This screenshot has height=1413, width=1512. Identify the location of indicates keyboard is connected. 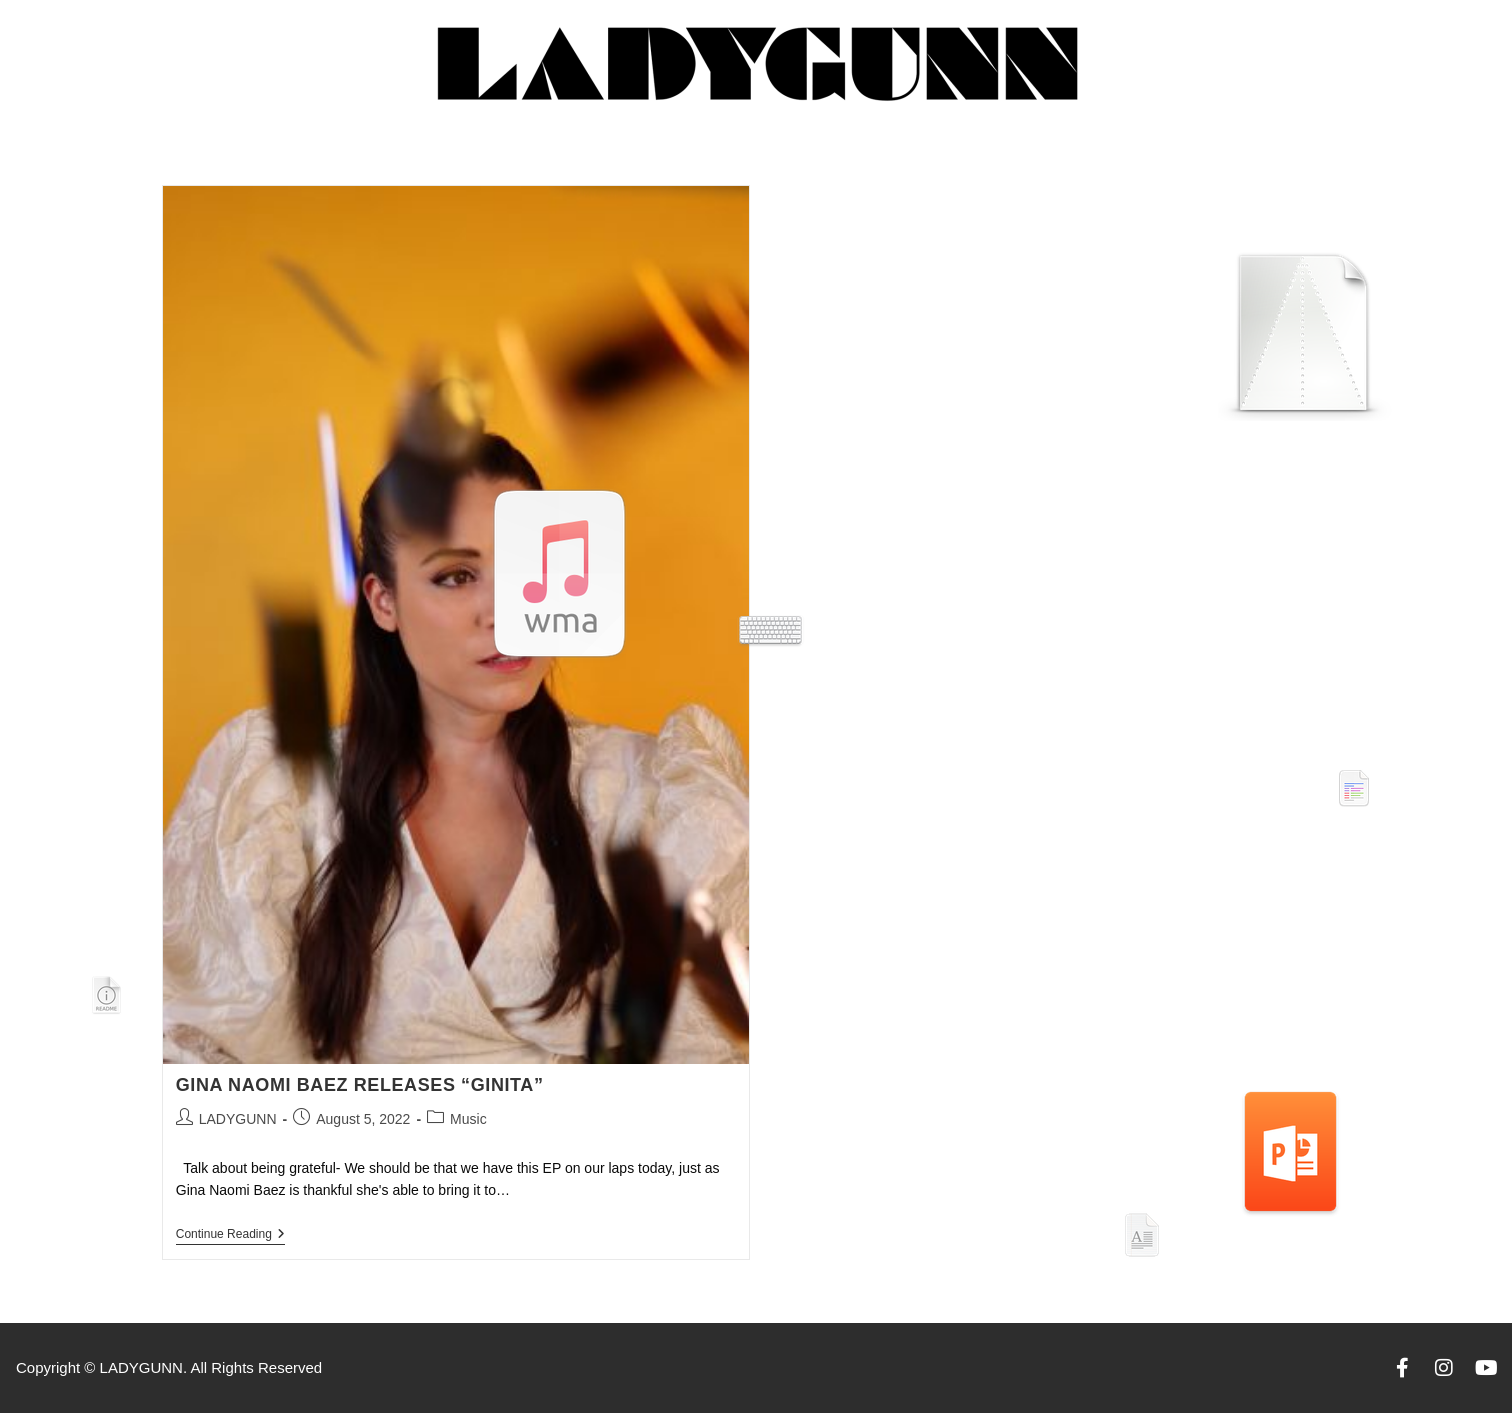
(770, 630).